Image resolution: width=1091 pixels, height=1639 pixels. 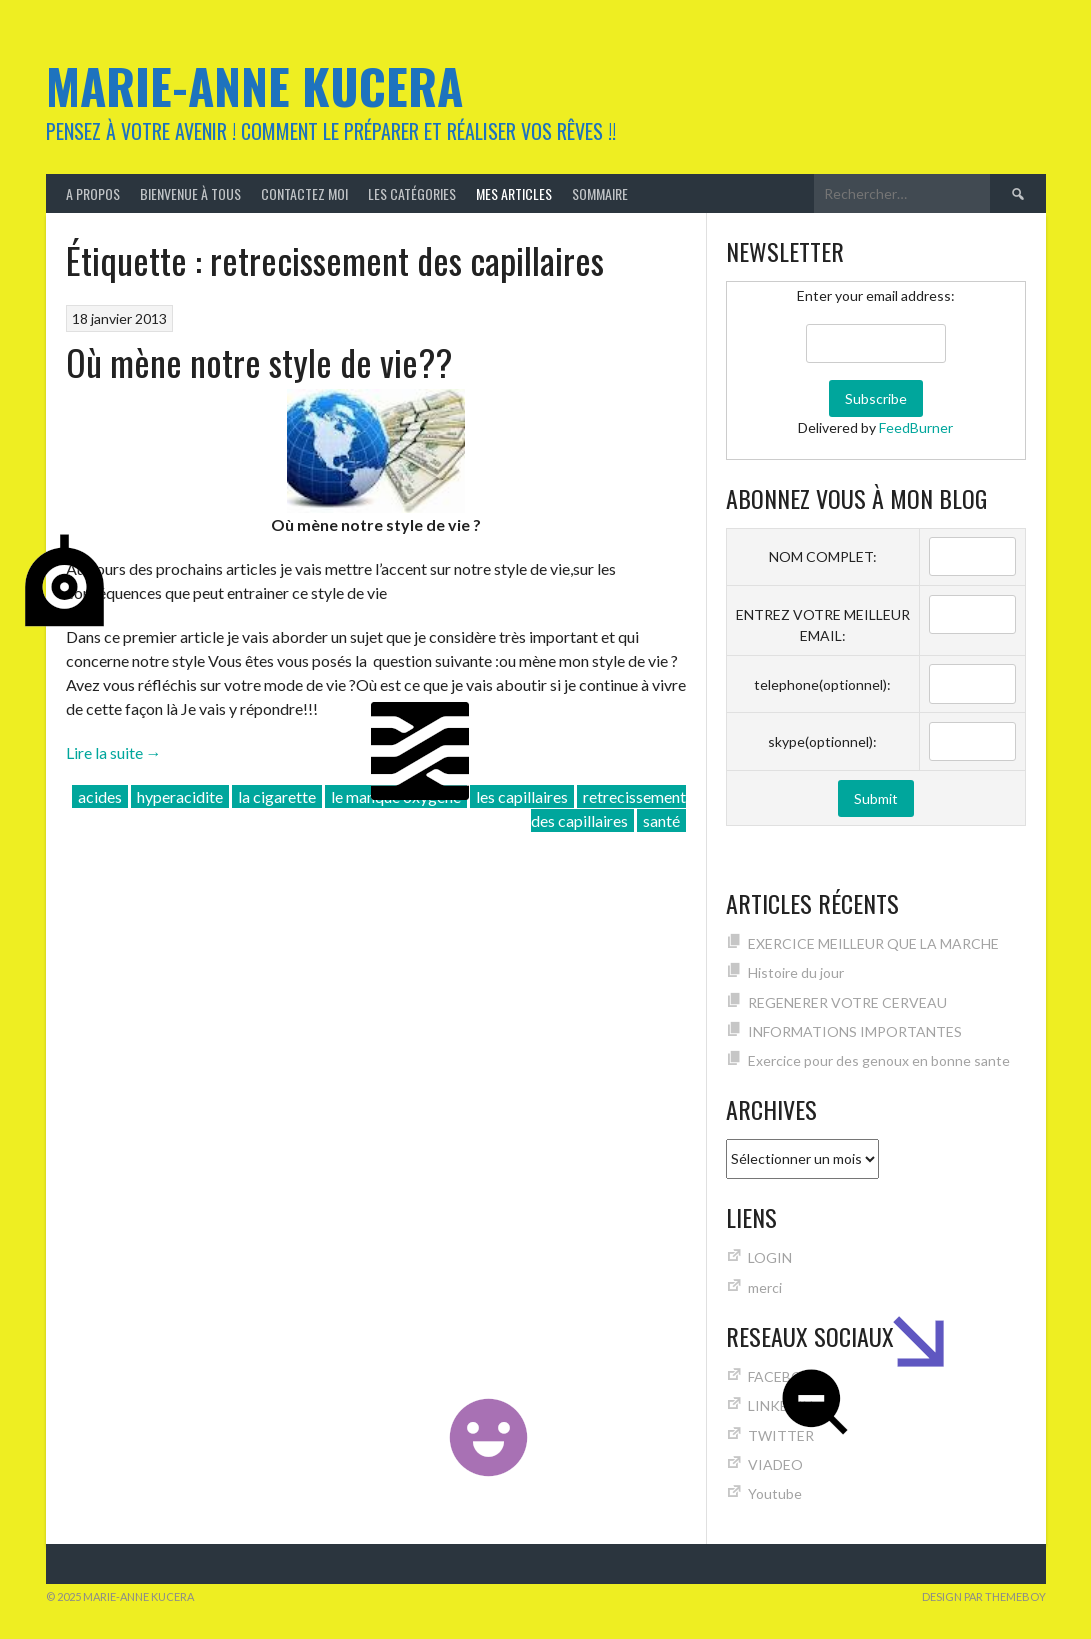 I want to click on navigate to the next item below, so click(x=918, y=1341).